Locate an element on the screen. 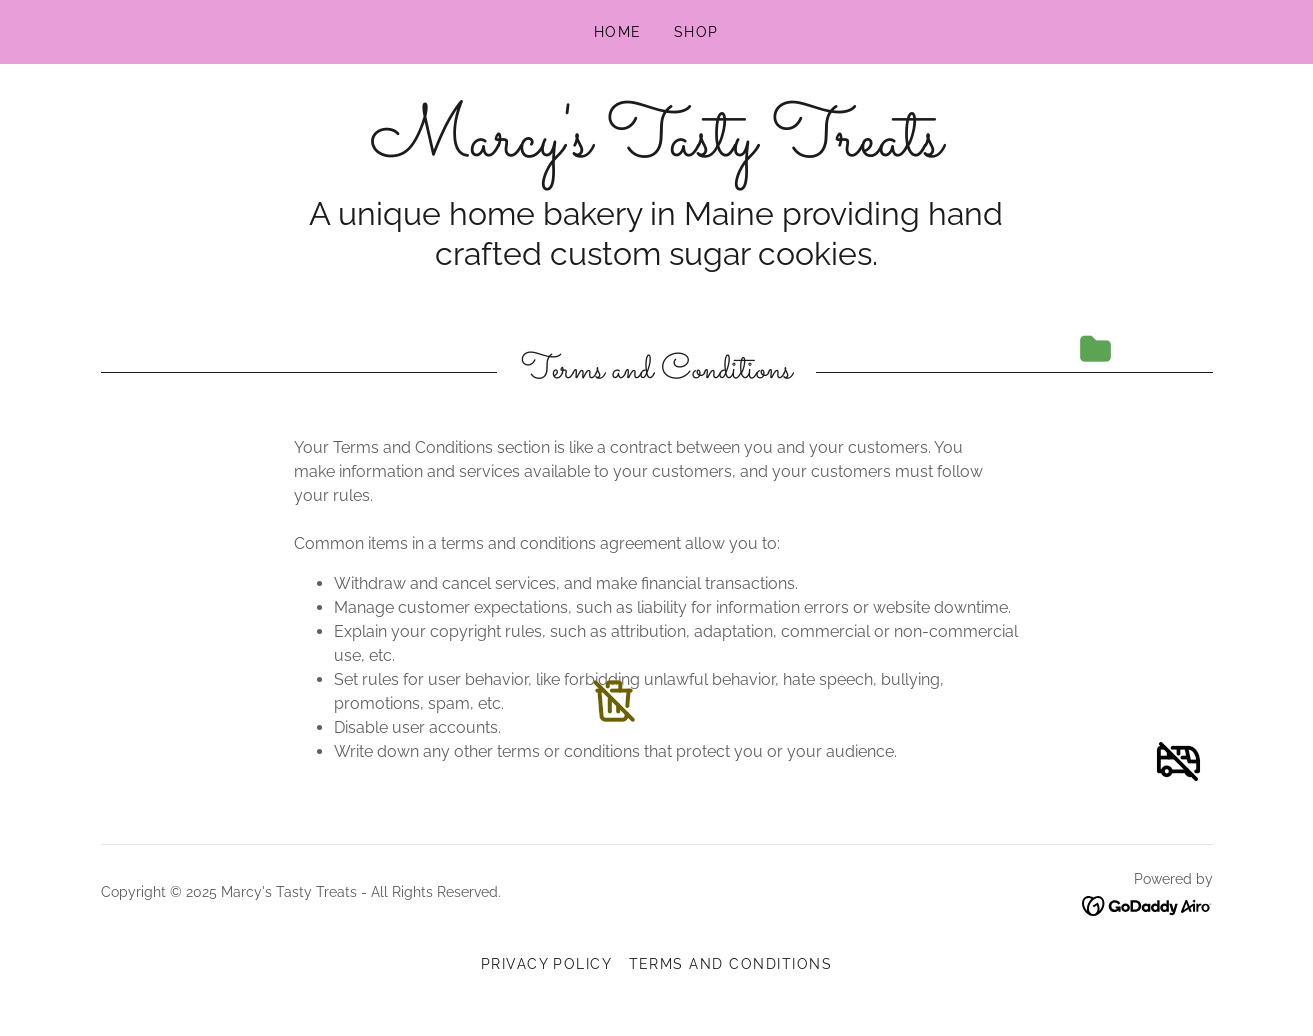  delete function is disabled or unavailable is located at coordinates (614, 701).